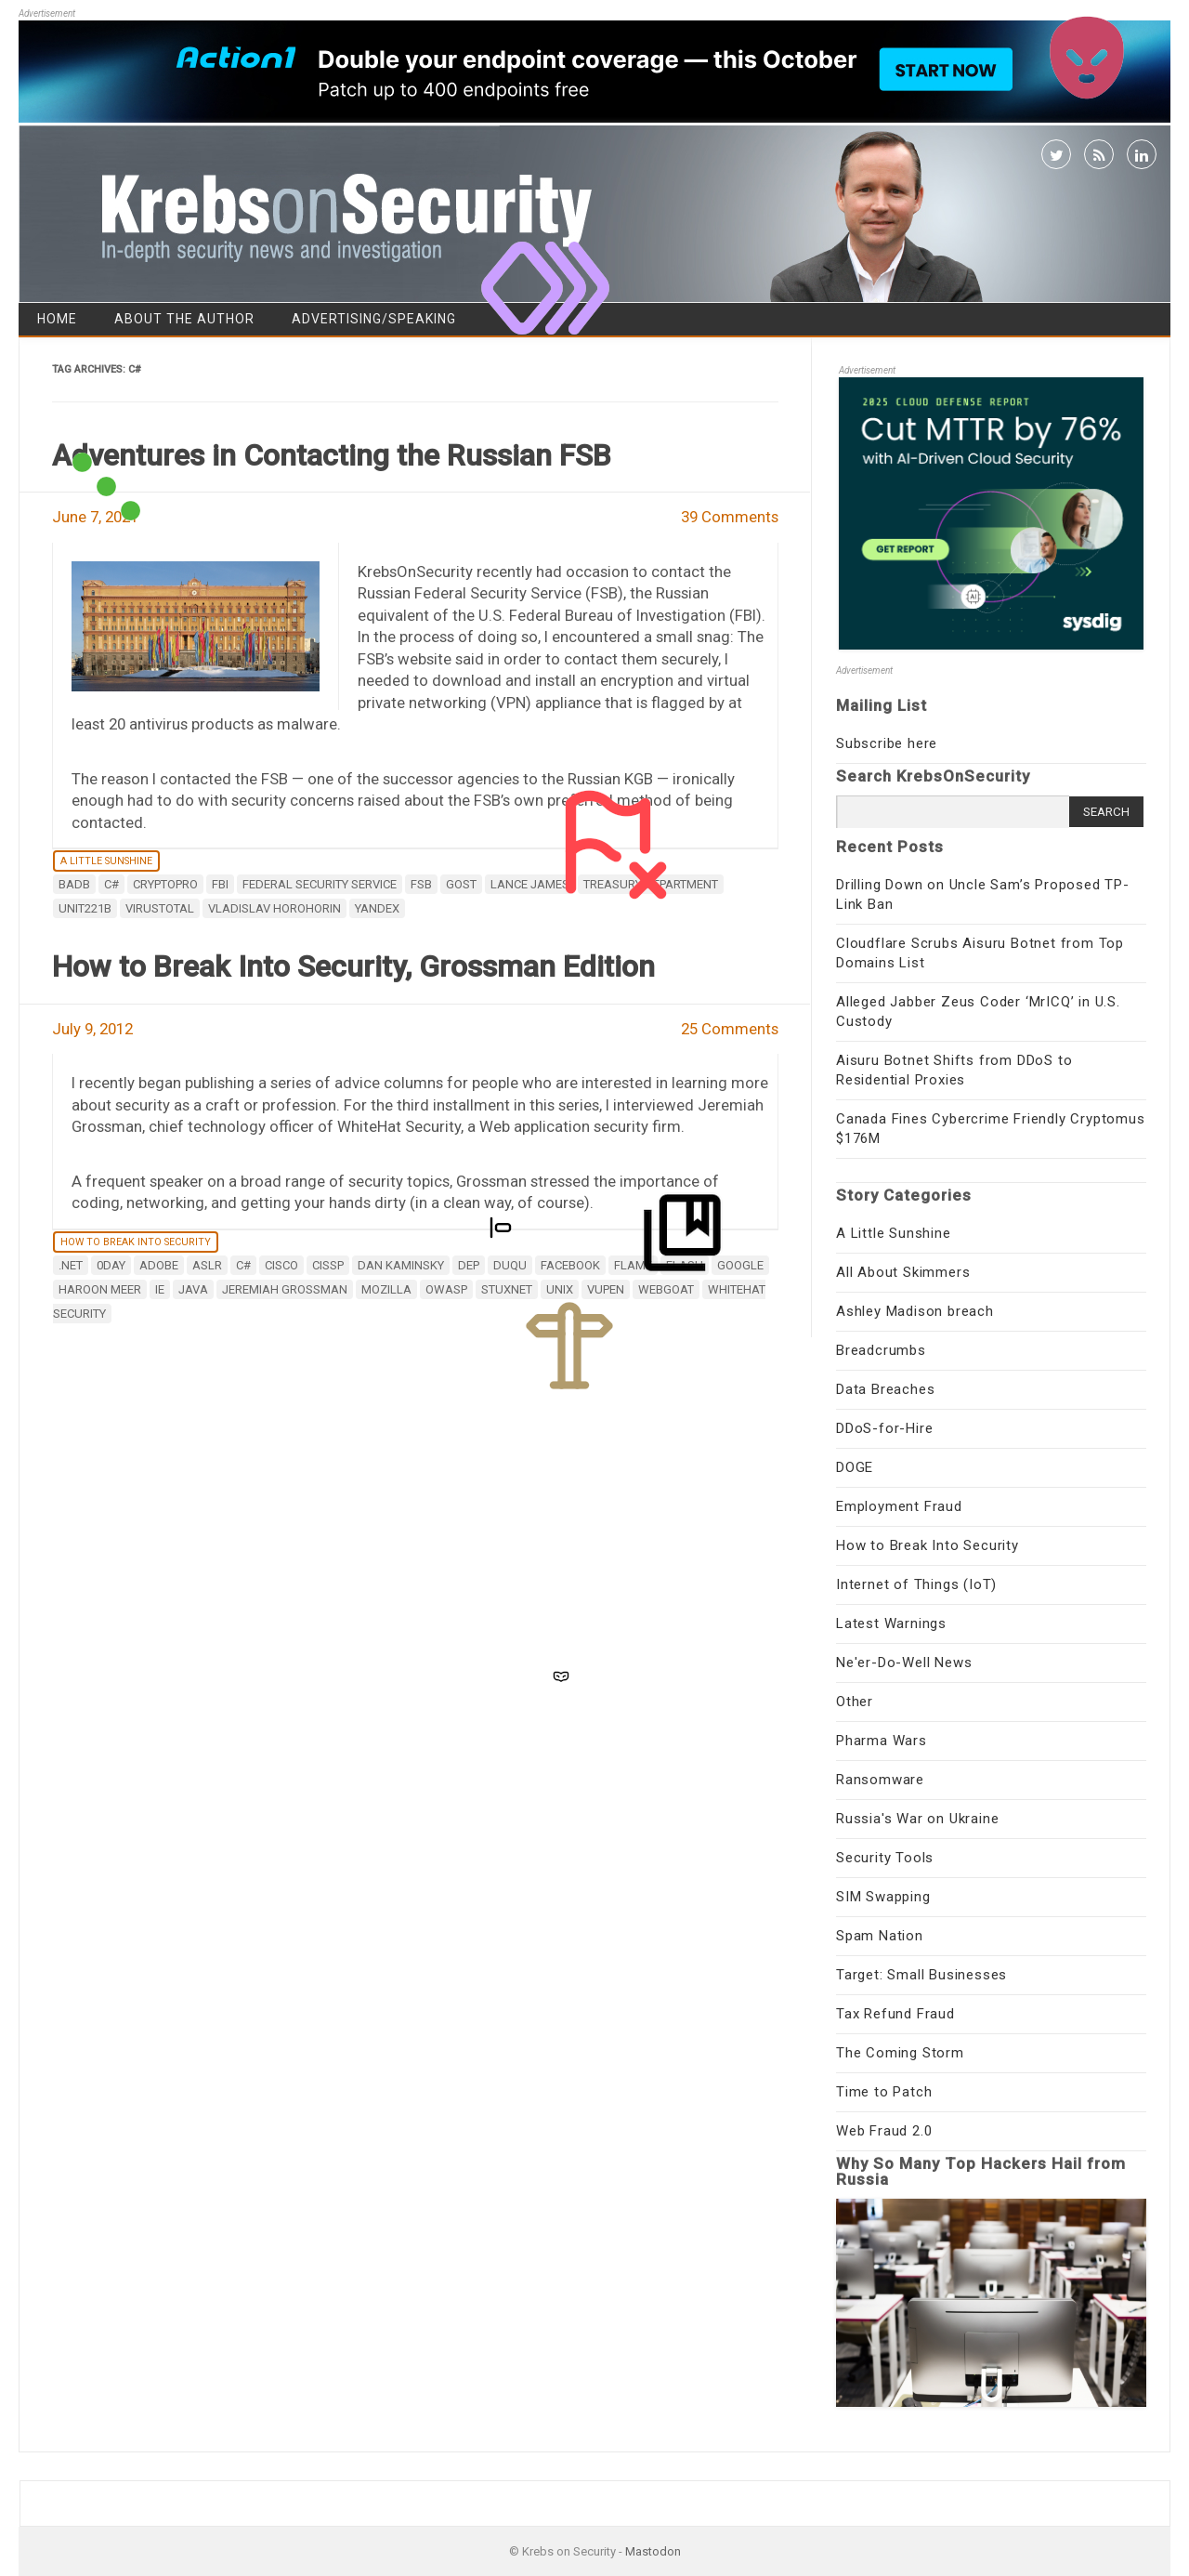 Image resolution: width=1189 pixels, height=2576 pixels. What do you see at coordinates (501, 1228) in the screenshot?
I see `align selected elements to the left` at bounding box center [501, 1228].